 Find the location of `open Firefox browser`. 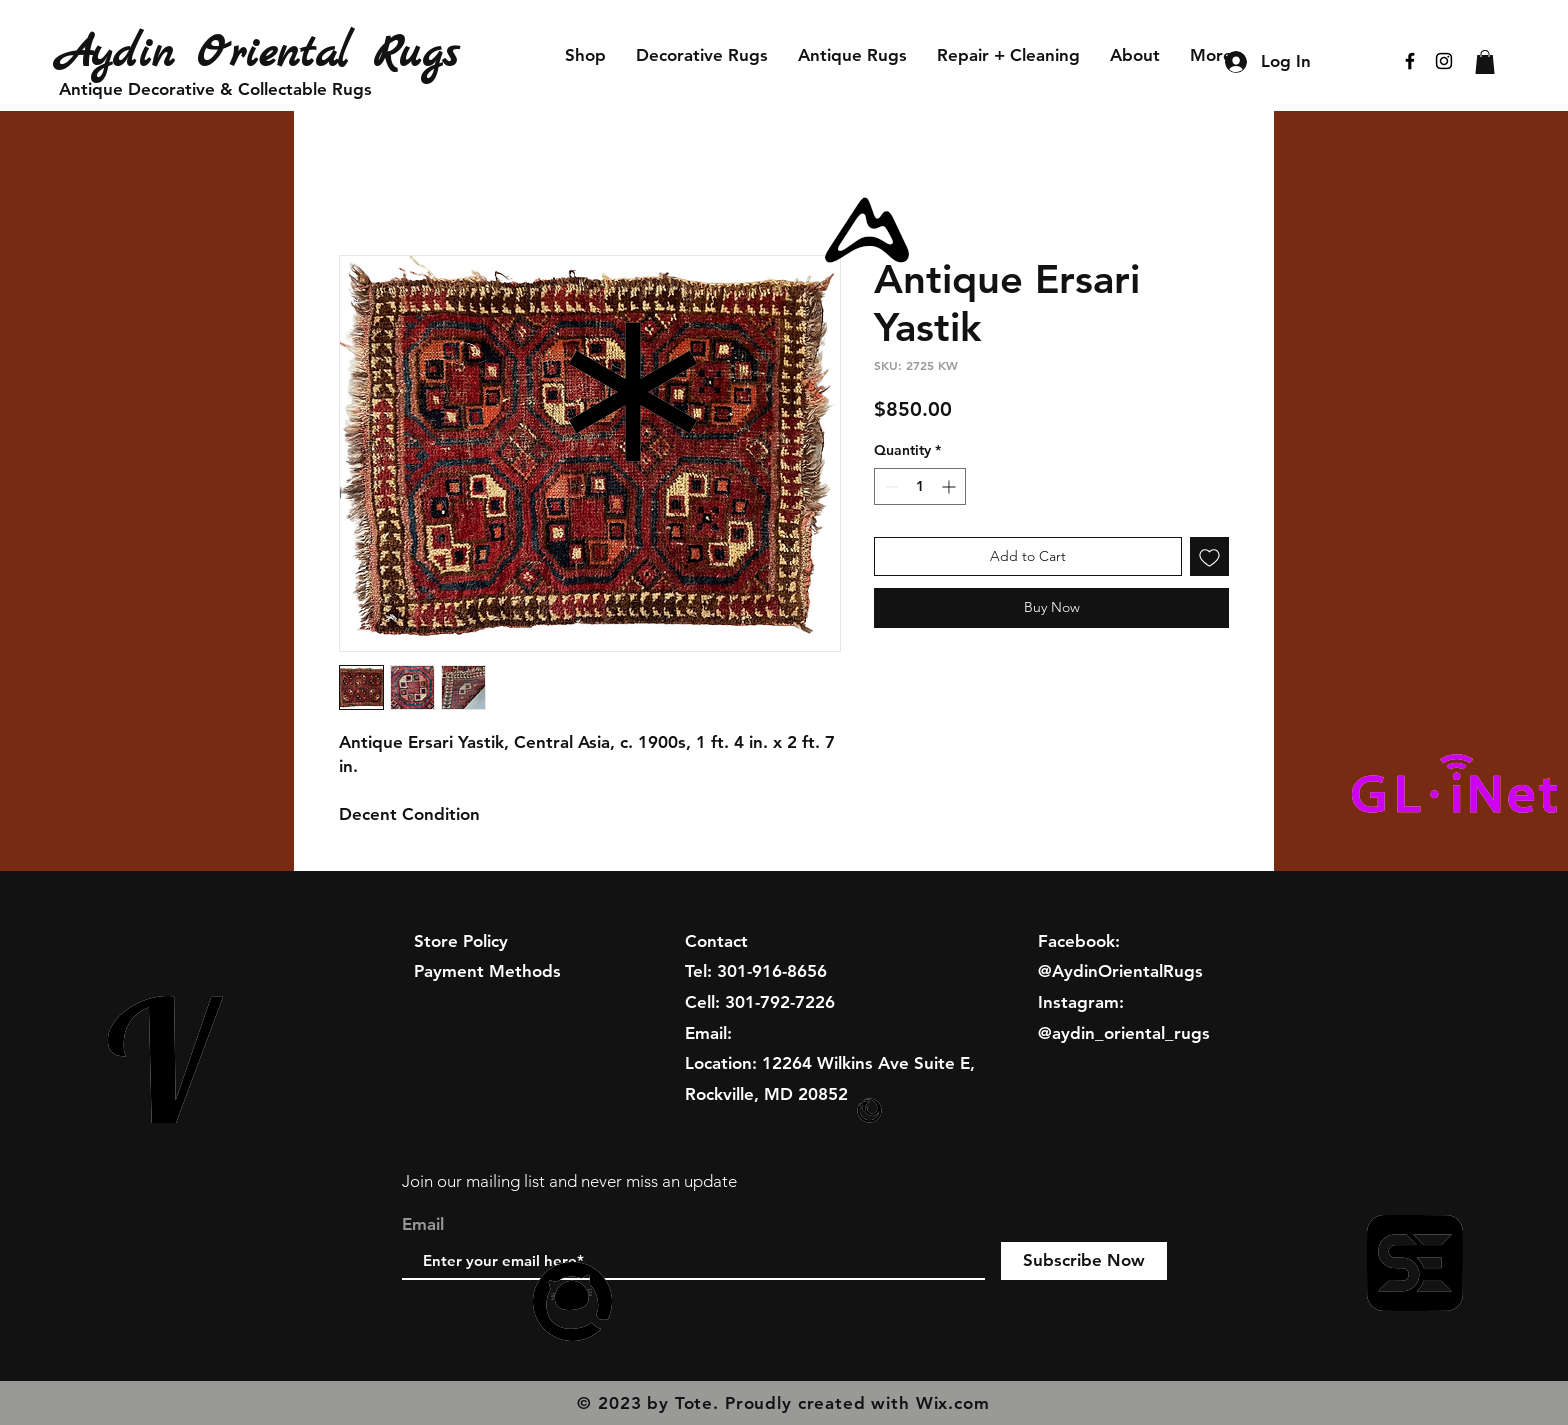

open Firefox browser is located at coordinates (869, 1110).